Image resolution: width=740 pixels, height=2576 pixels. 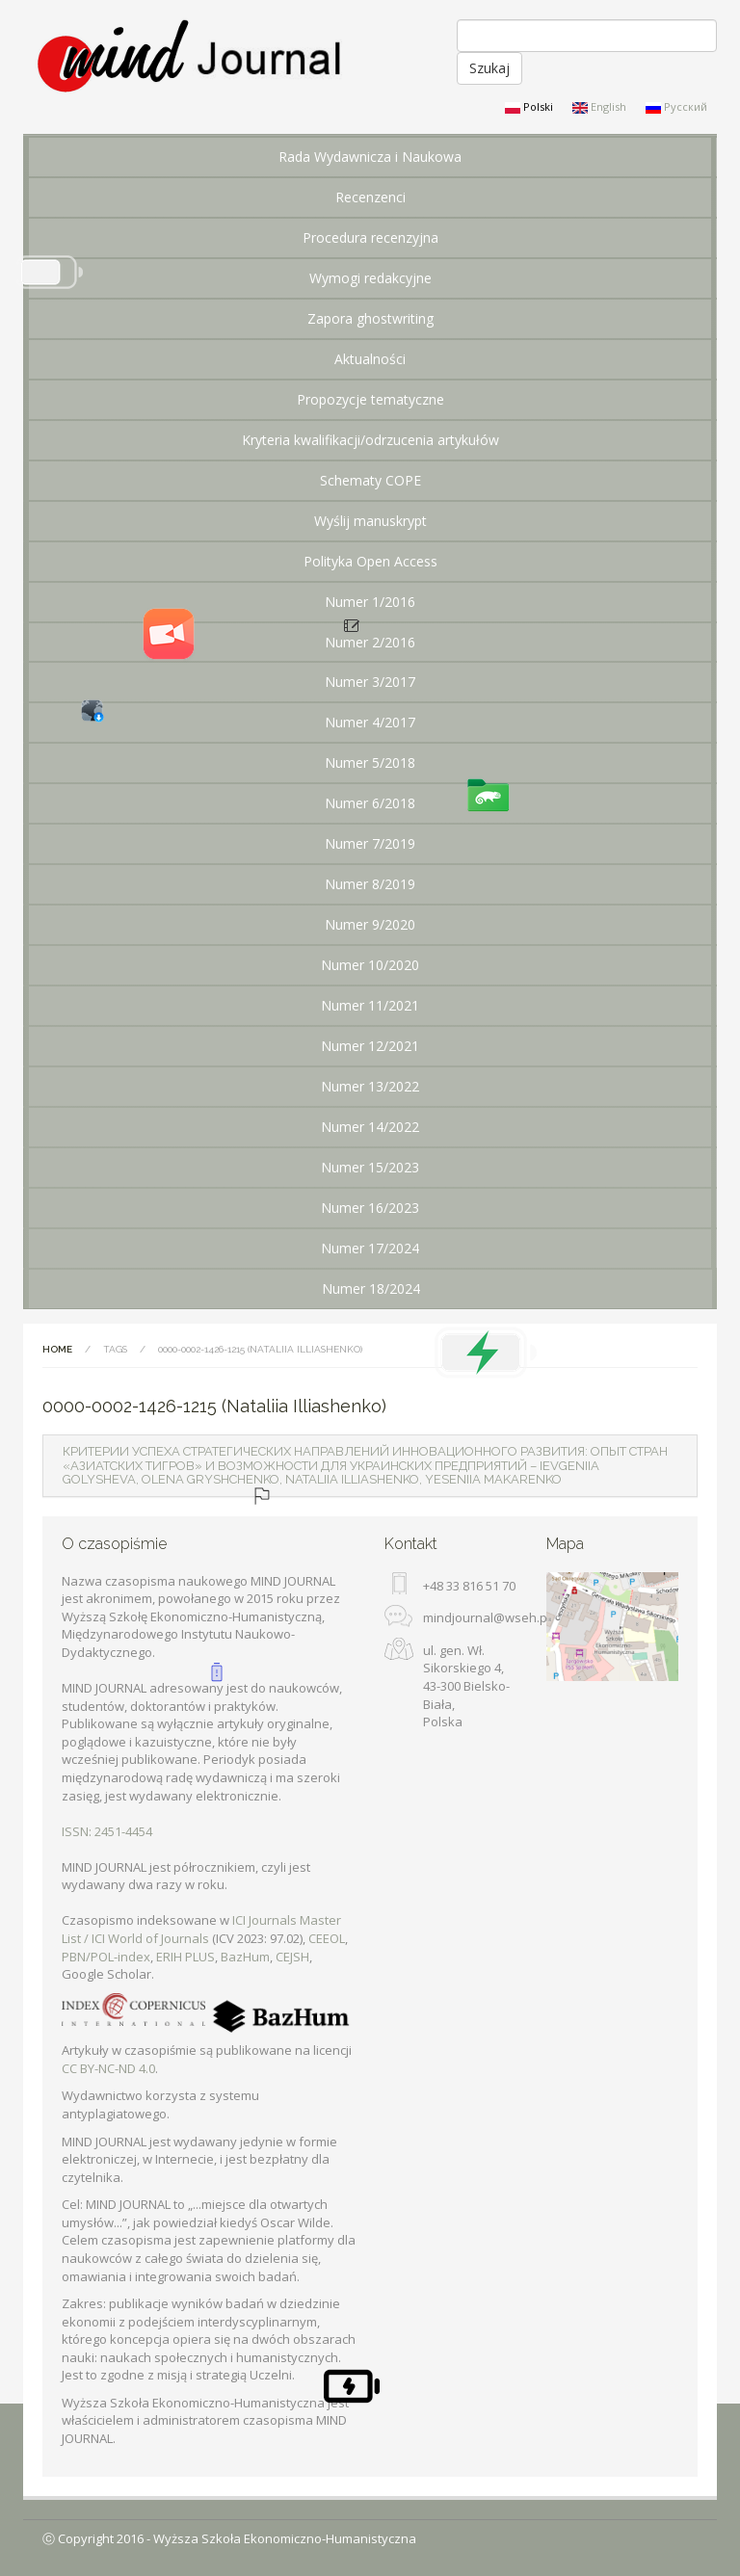 I want to click on battery fully charged and connected to power, so click(x=486, y=1353).